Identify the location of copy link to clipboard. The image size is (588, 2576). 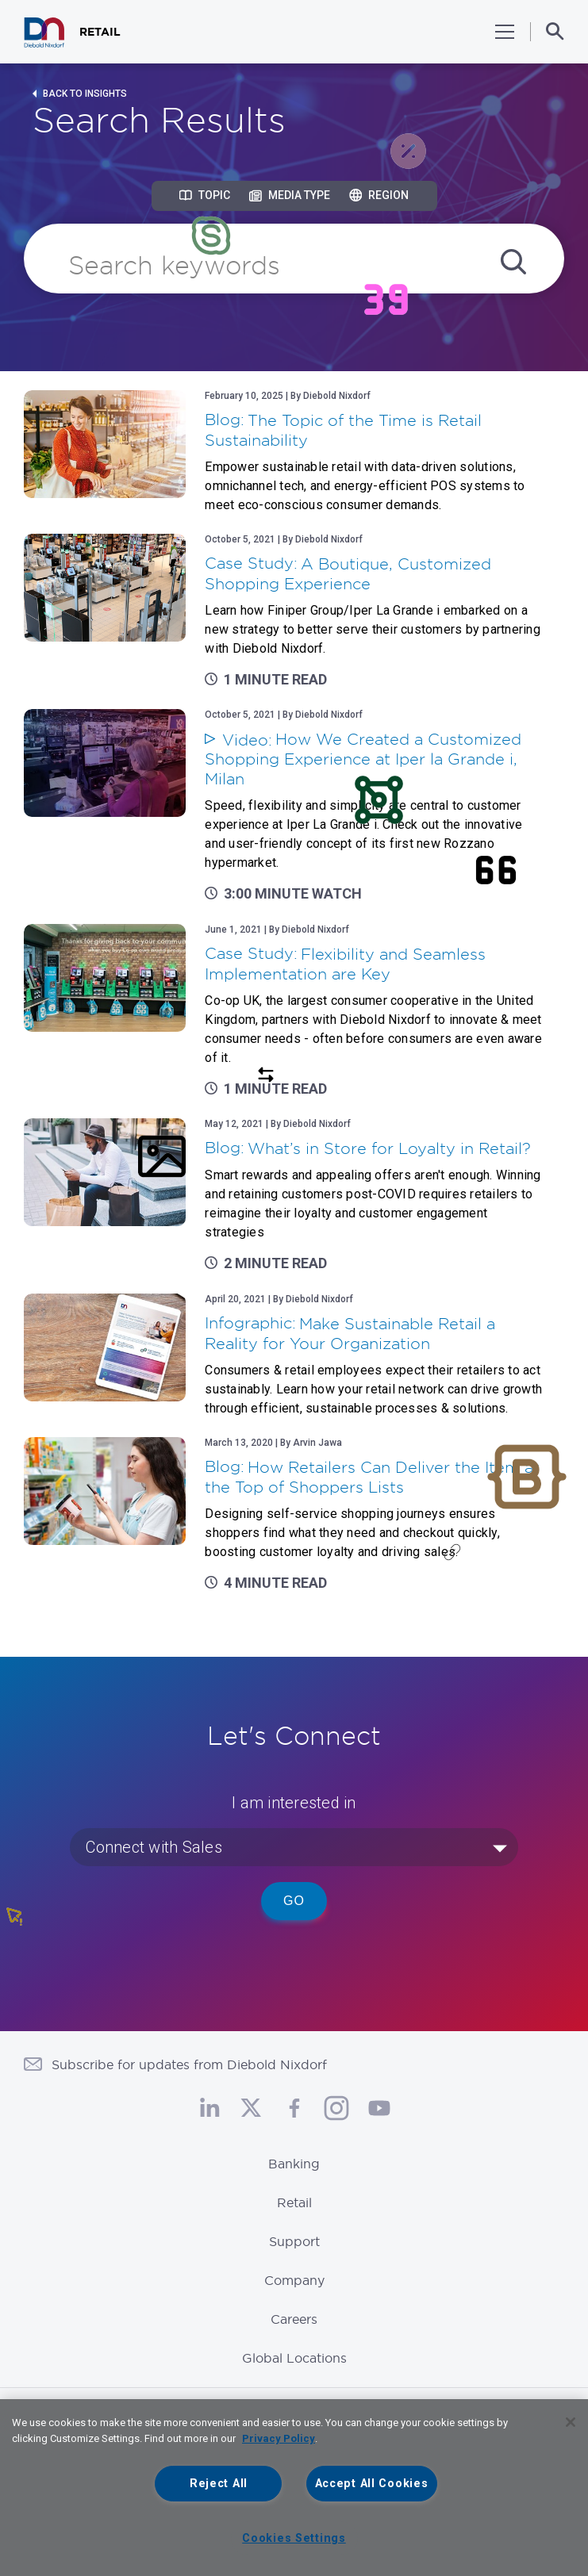
(452, 1552).